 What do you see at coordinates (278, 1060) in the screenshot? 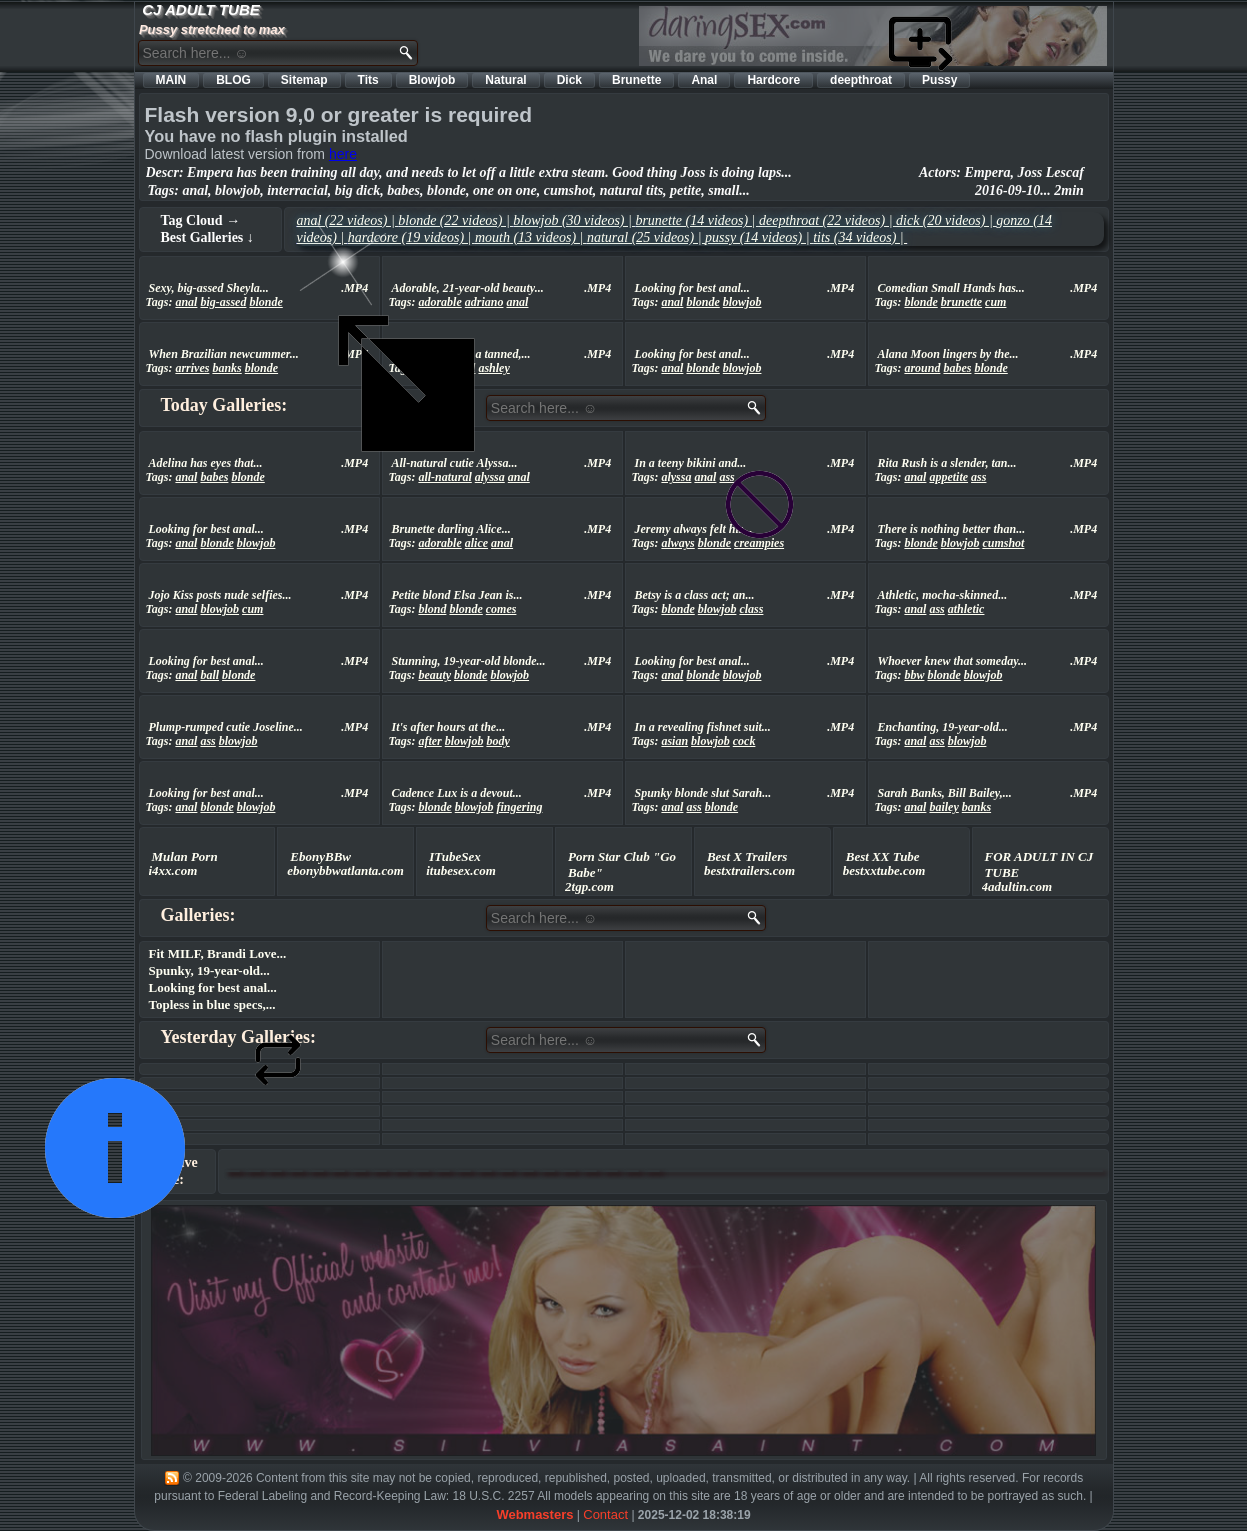
I see `enable repeat mode for playback` at bounding box center [278, 1060].